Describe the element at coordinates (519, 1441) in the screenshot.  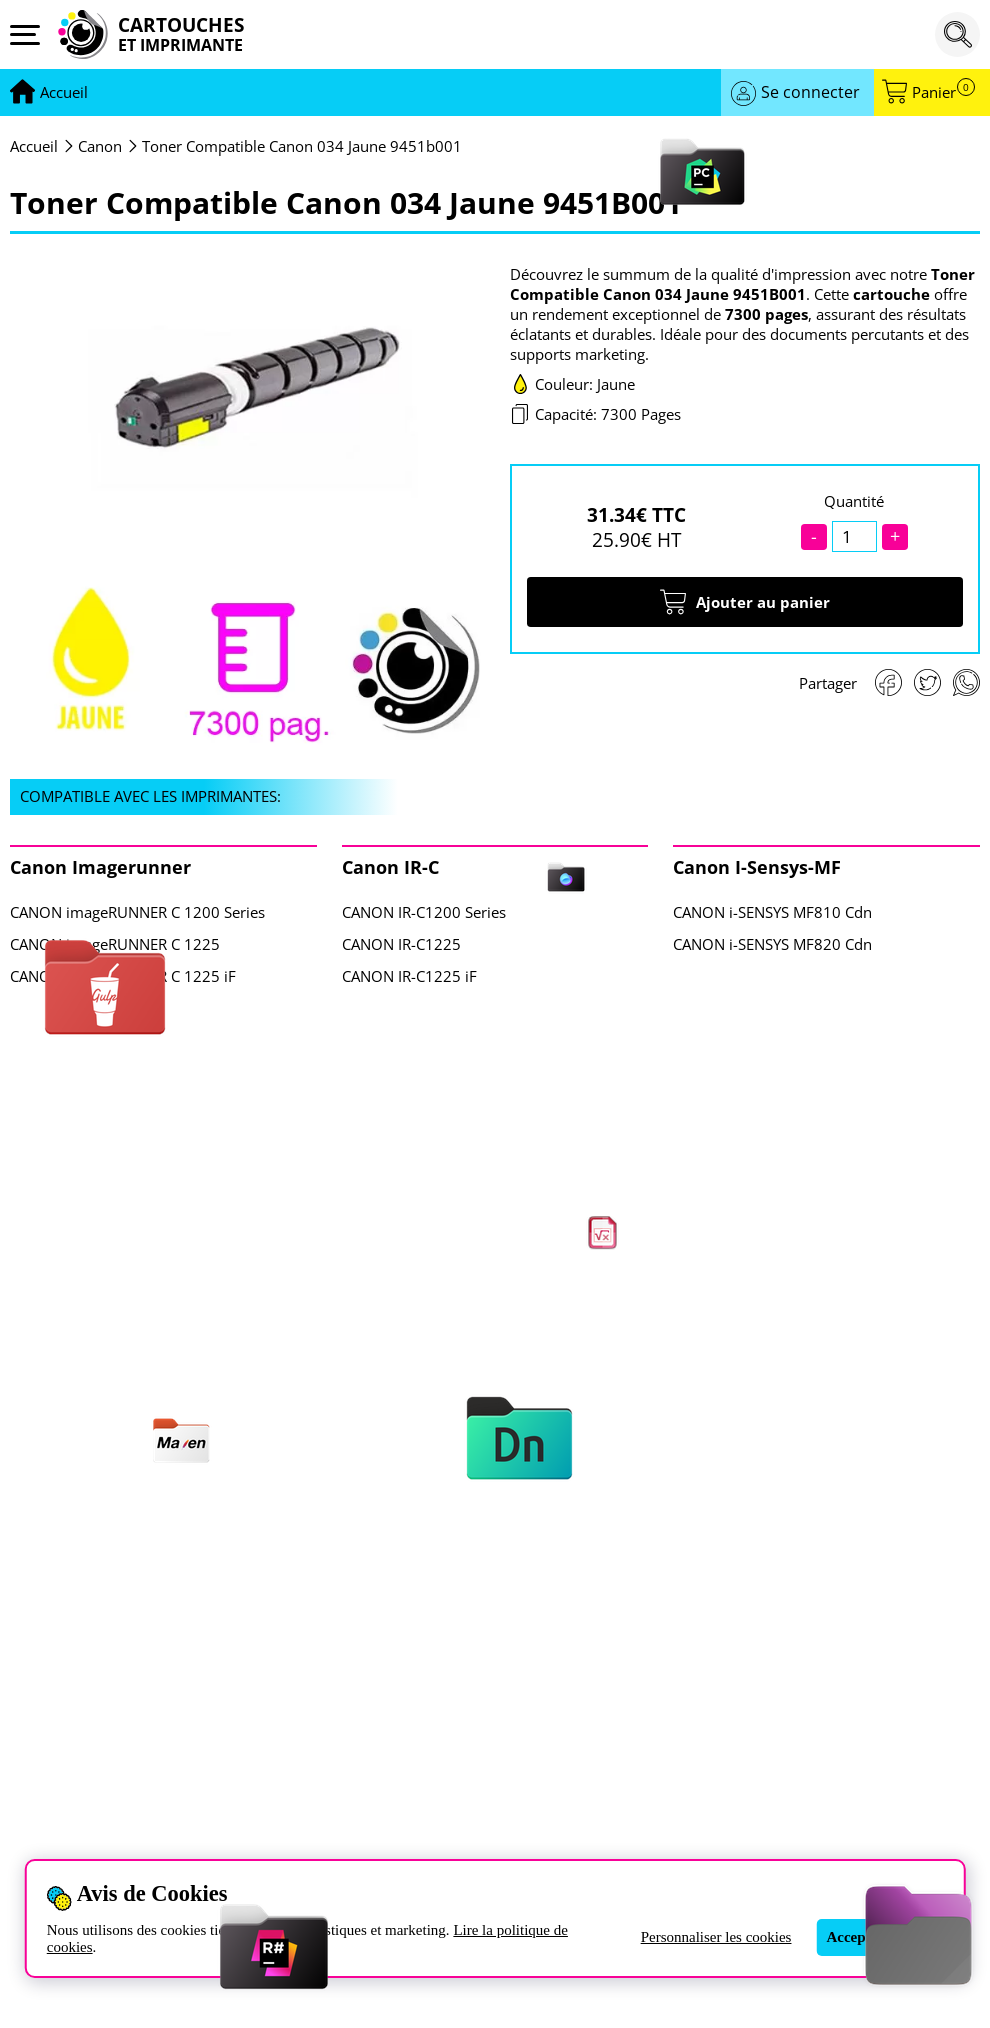
I see `open adobe dimension project files folder` at that location.